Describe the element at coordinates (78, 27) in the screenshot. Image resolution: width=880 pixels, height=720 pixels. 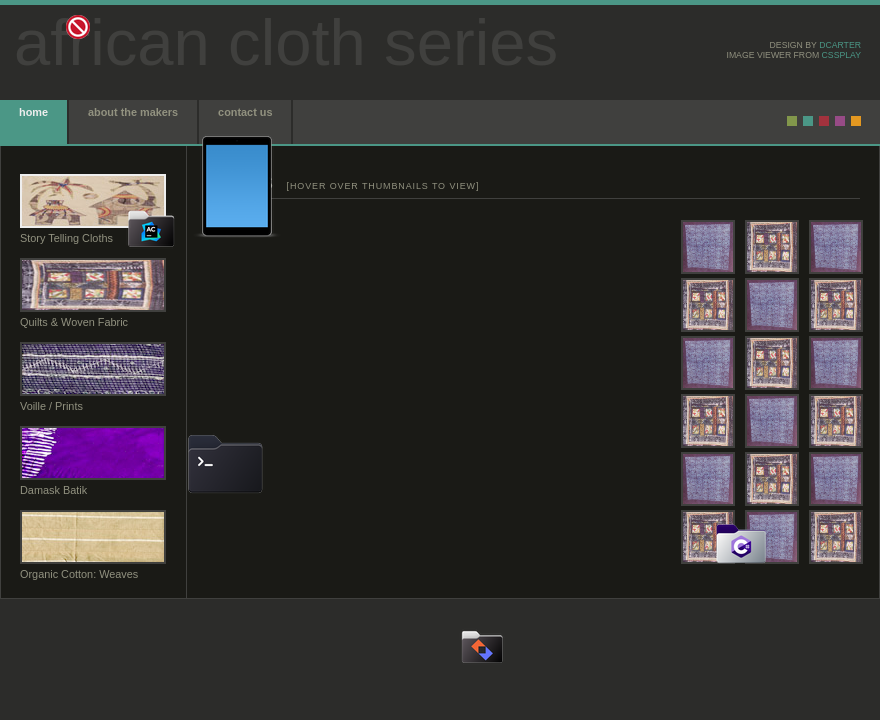
I see `delete or remove selected item` at that location.